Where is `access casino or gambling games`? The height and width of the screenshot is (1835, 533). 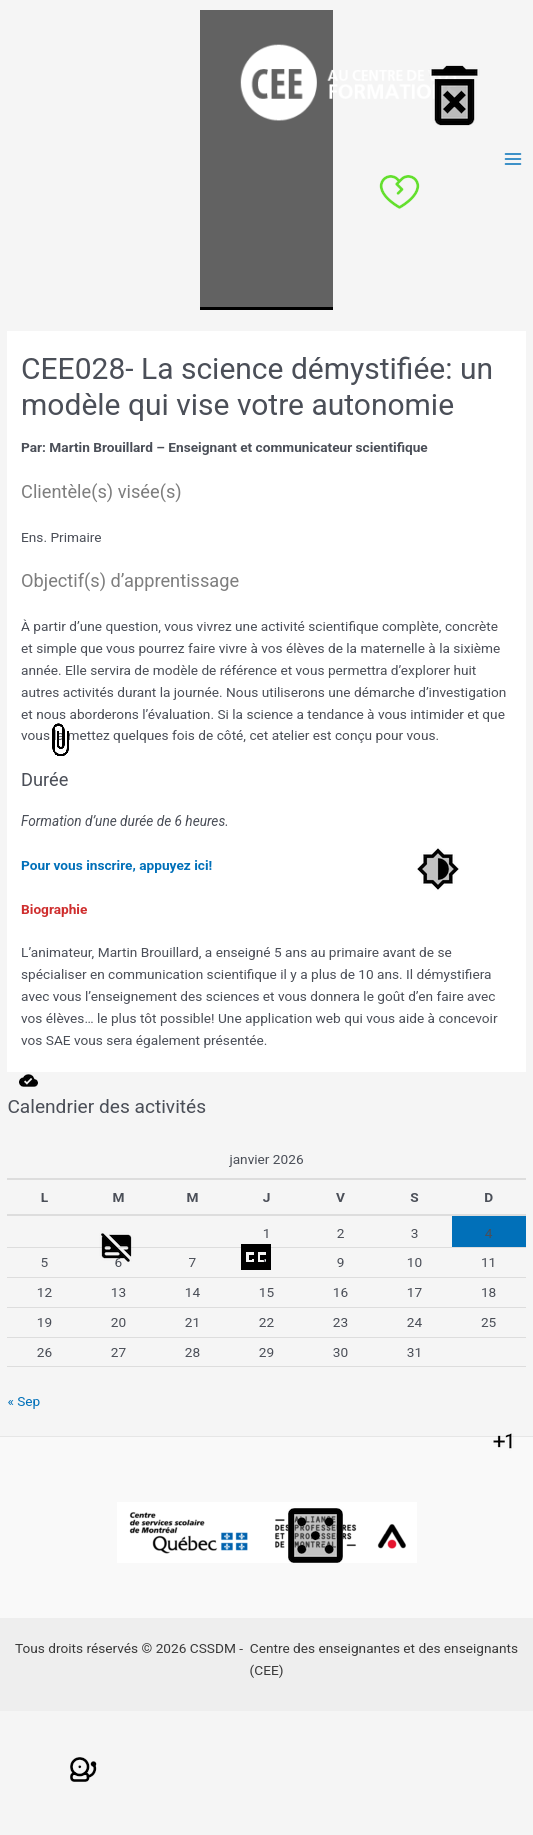
access casino or gambling games is located at coordinates (315, 1535).